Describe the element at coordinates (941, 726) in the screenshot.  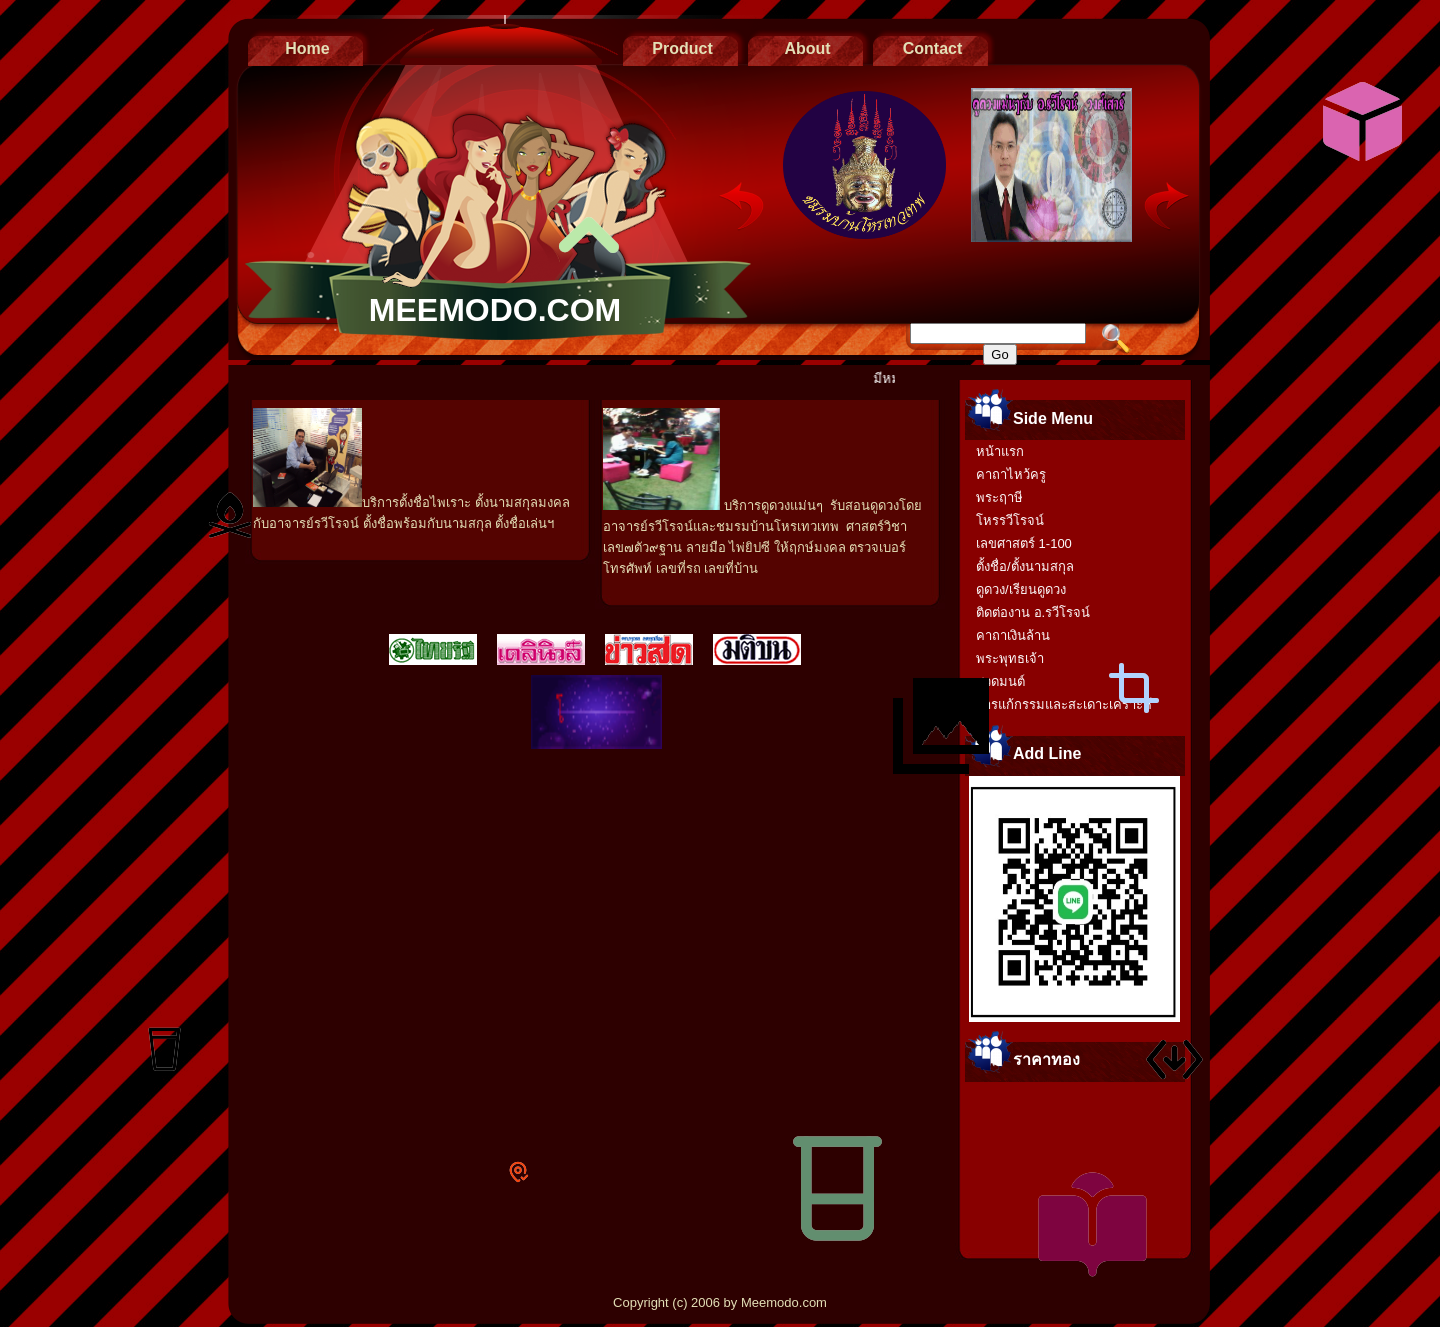
I see `view photo collections or albums` at that location.